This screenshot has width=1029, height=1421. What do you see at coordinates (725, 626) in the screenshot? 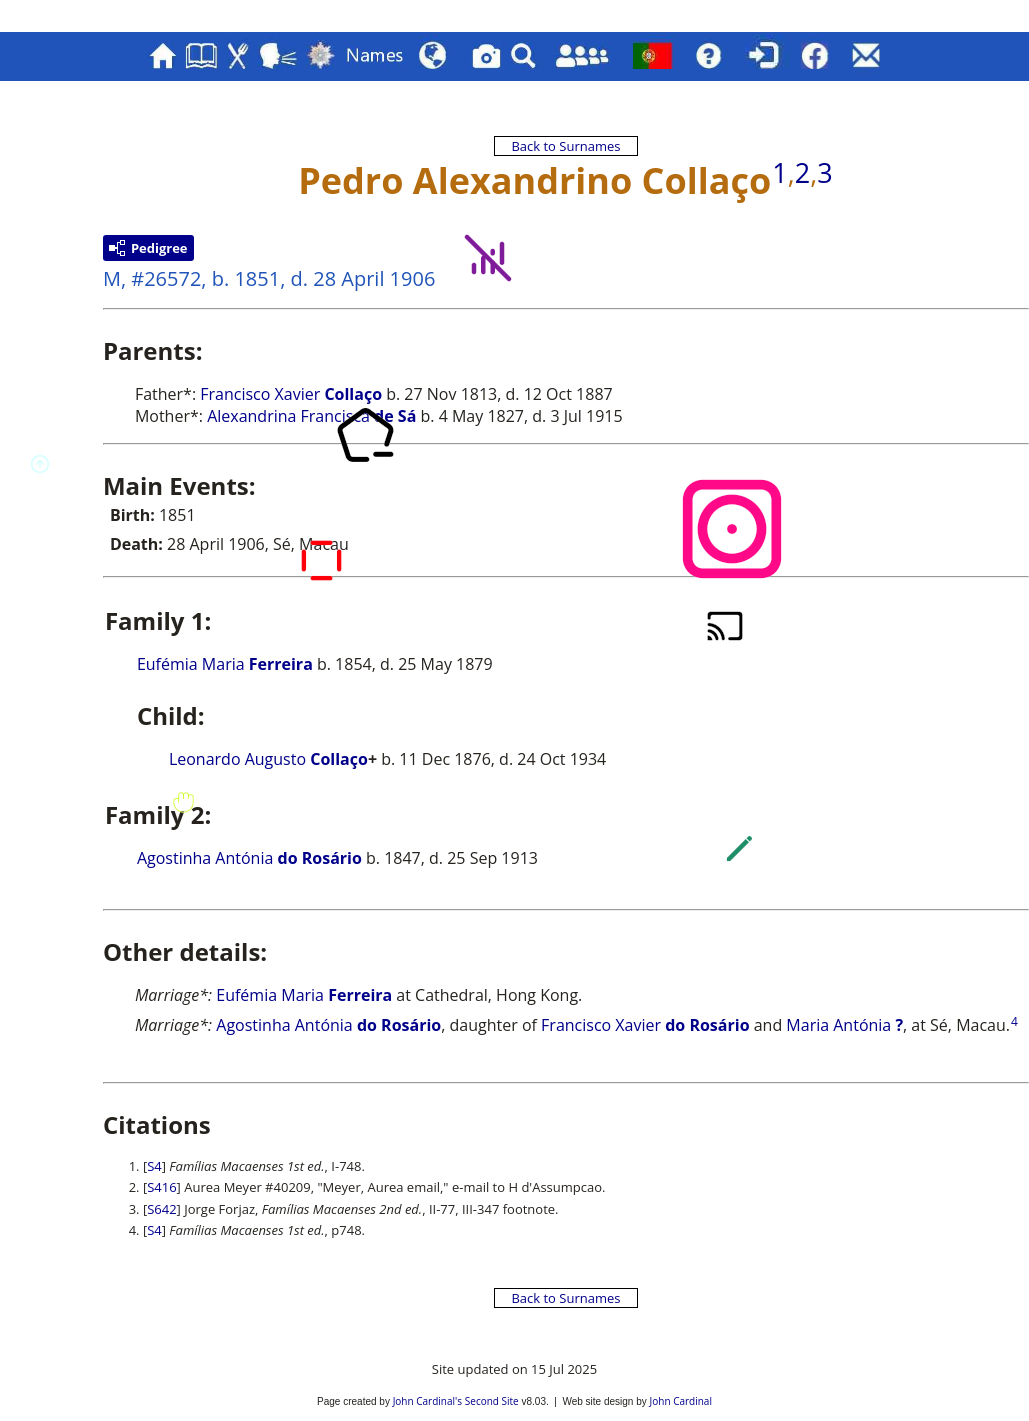
I see `cast your screen to a nearby device` at bounding box center [725, 626].